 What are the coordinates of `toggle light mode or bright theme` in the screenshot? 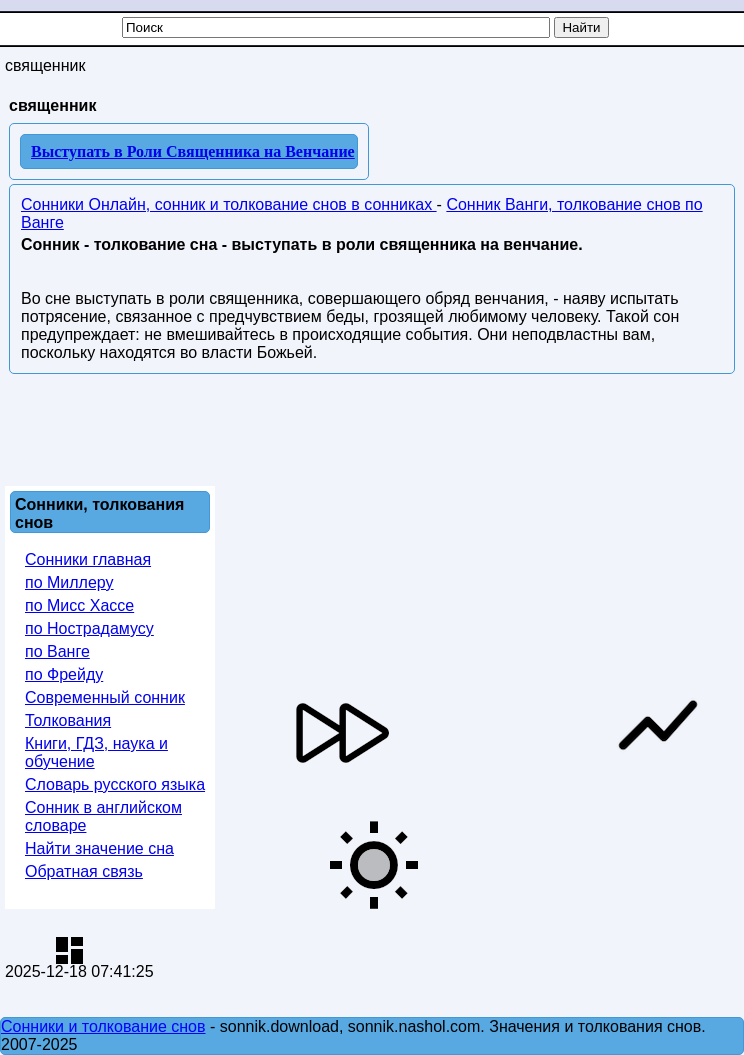 It's located at (374, 867).